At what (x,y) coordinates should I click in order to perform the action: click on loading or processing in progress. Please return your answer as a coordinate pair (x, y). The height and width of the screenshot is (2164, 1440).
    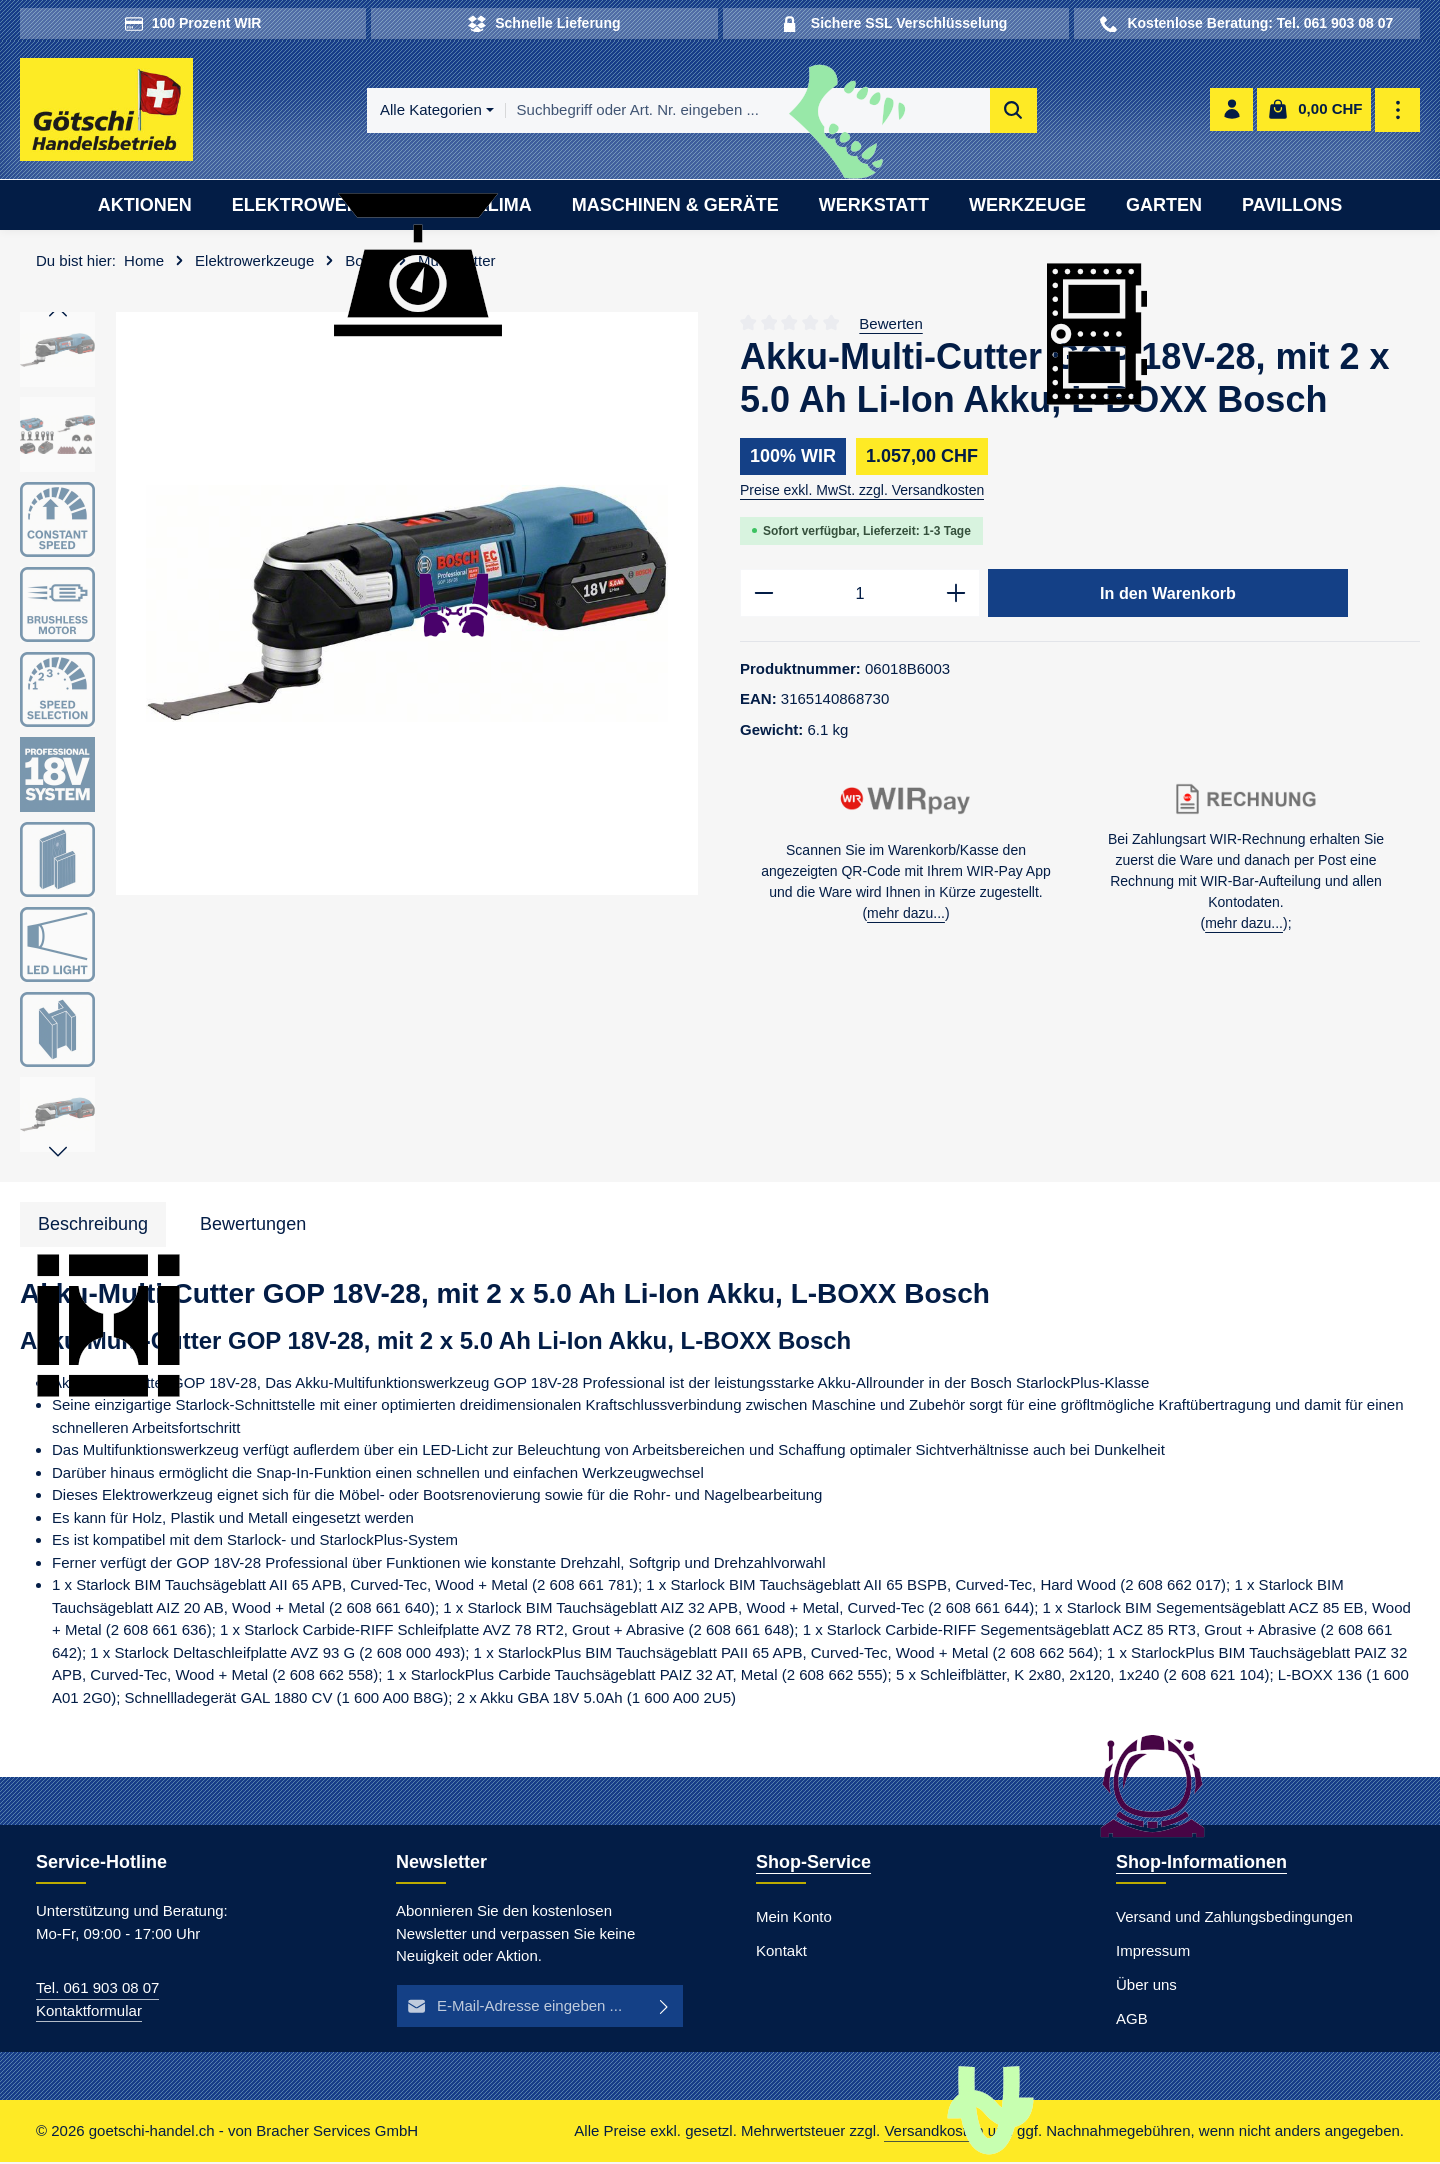
    Looking at the image, I should click on (108, 1325).